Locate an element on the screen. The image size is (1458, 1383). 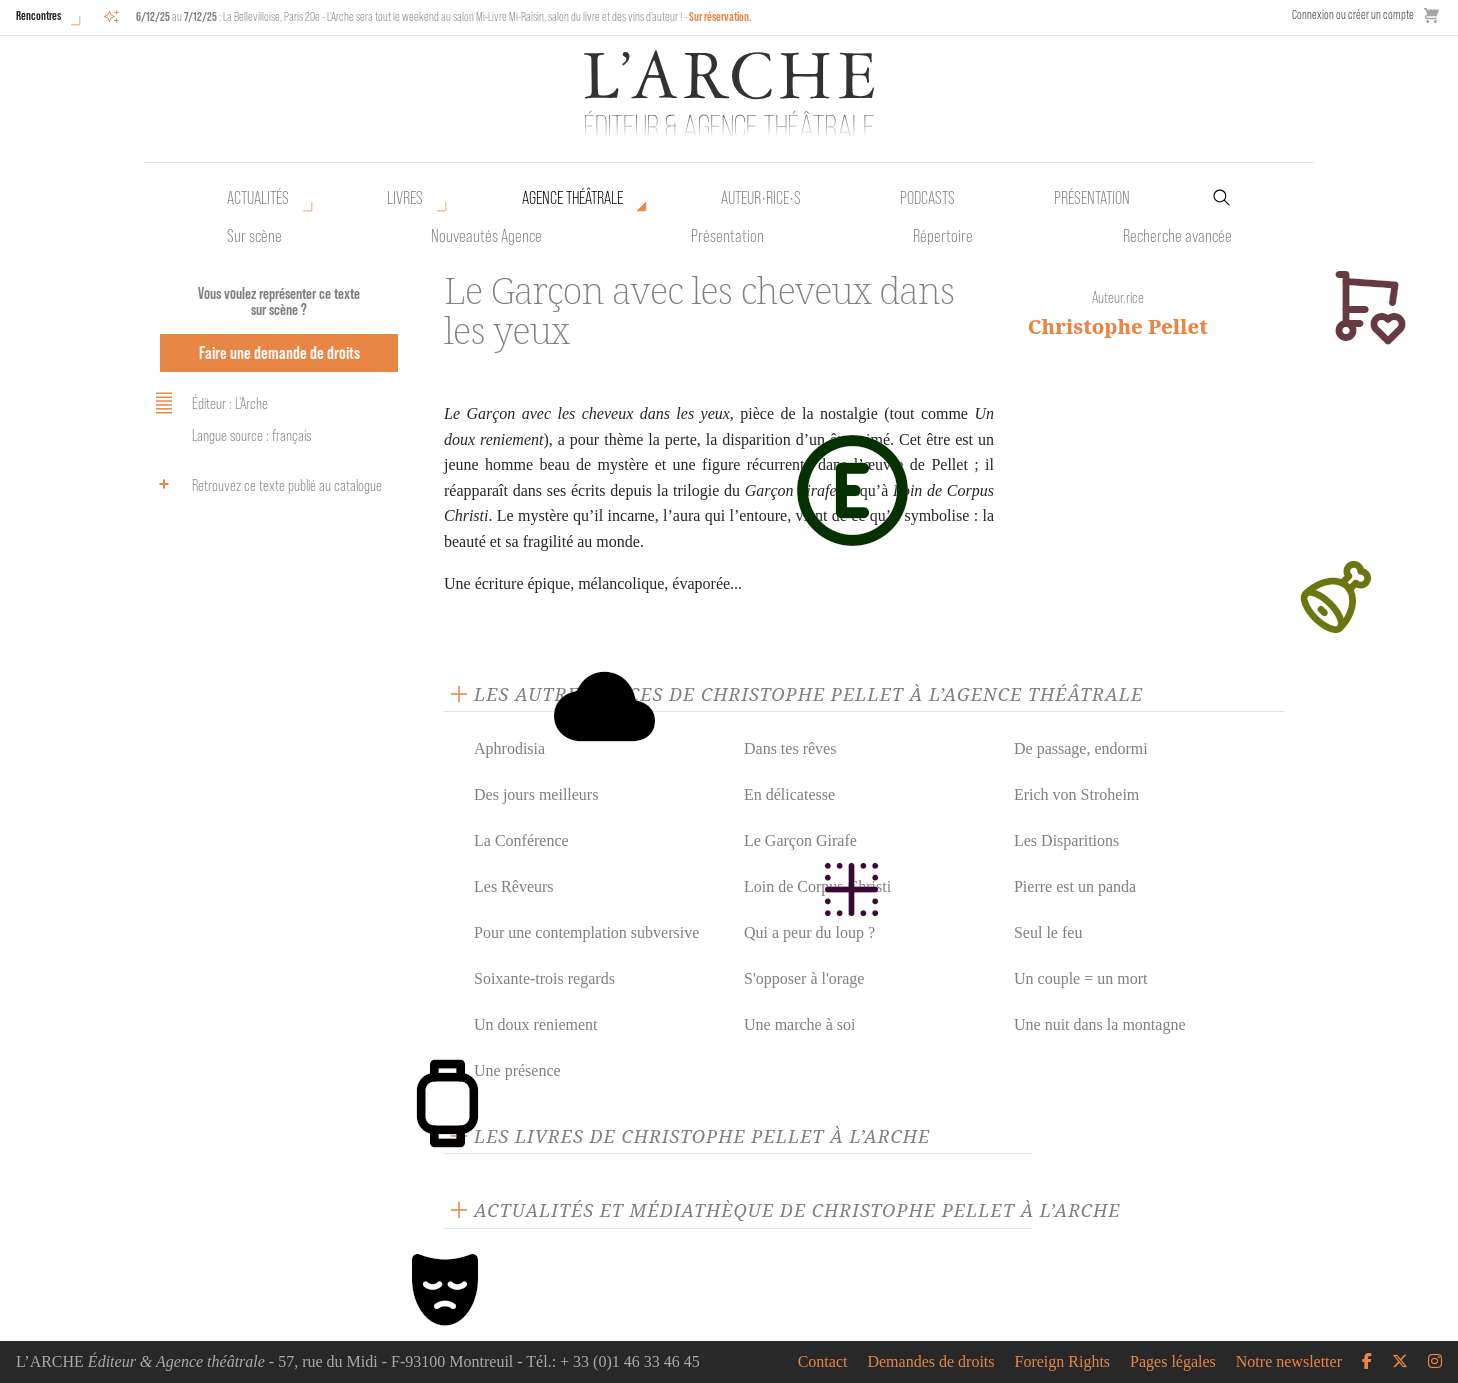
access smartwatch settings is located at coordinates (447, 1103).